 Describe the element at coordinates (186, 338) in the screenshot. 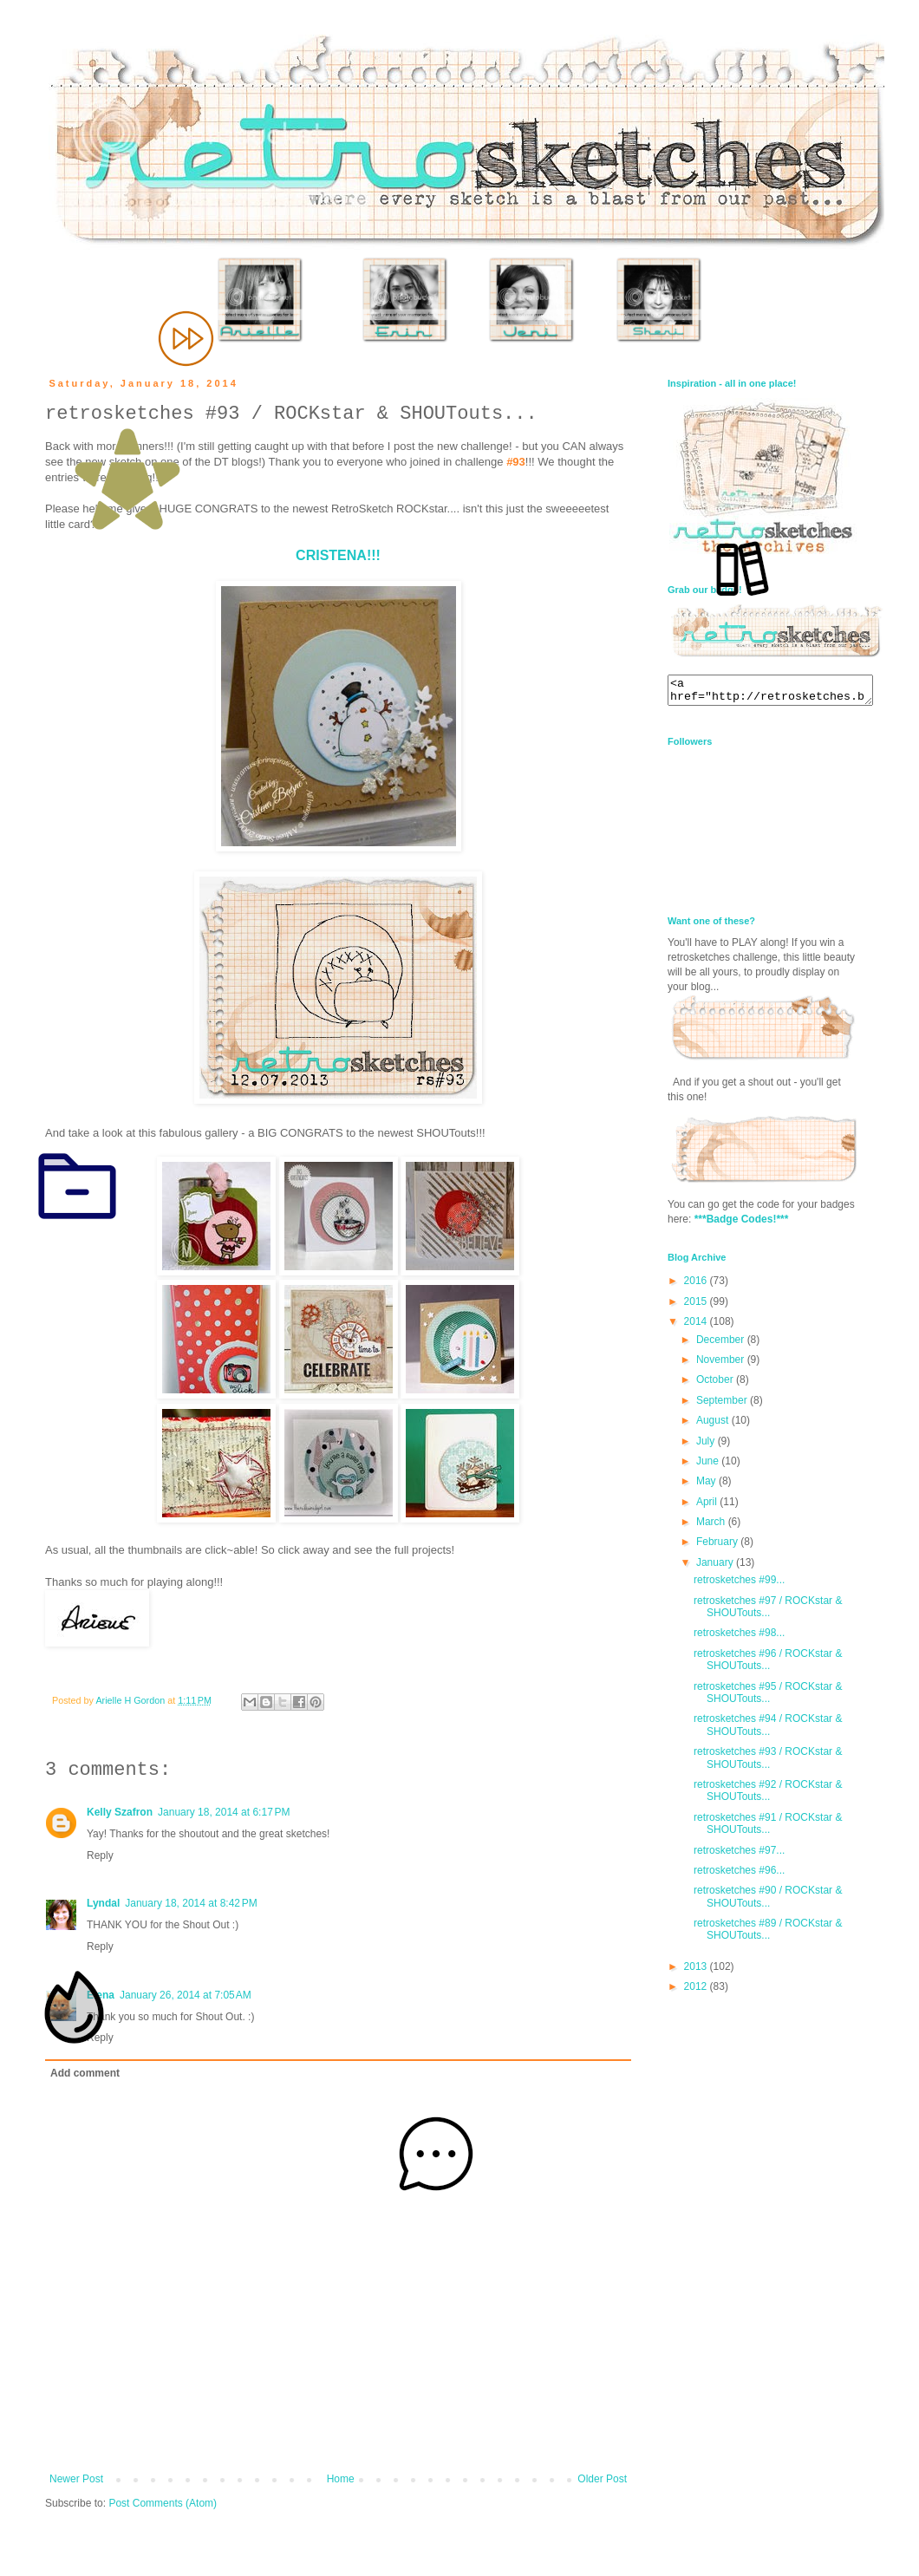

I see `skip forward in media playback` at that location.